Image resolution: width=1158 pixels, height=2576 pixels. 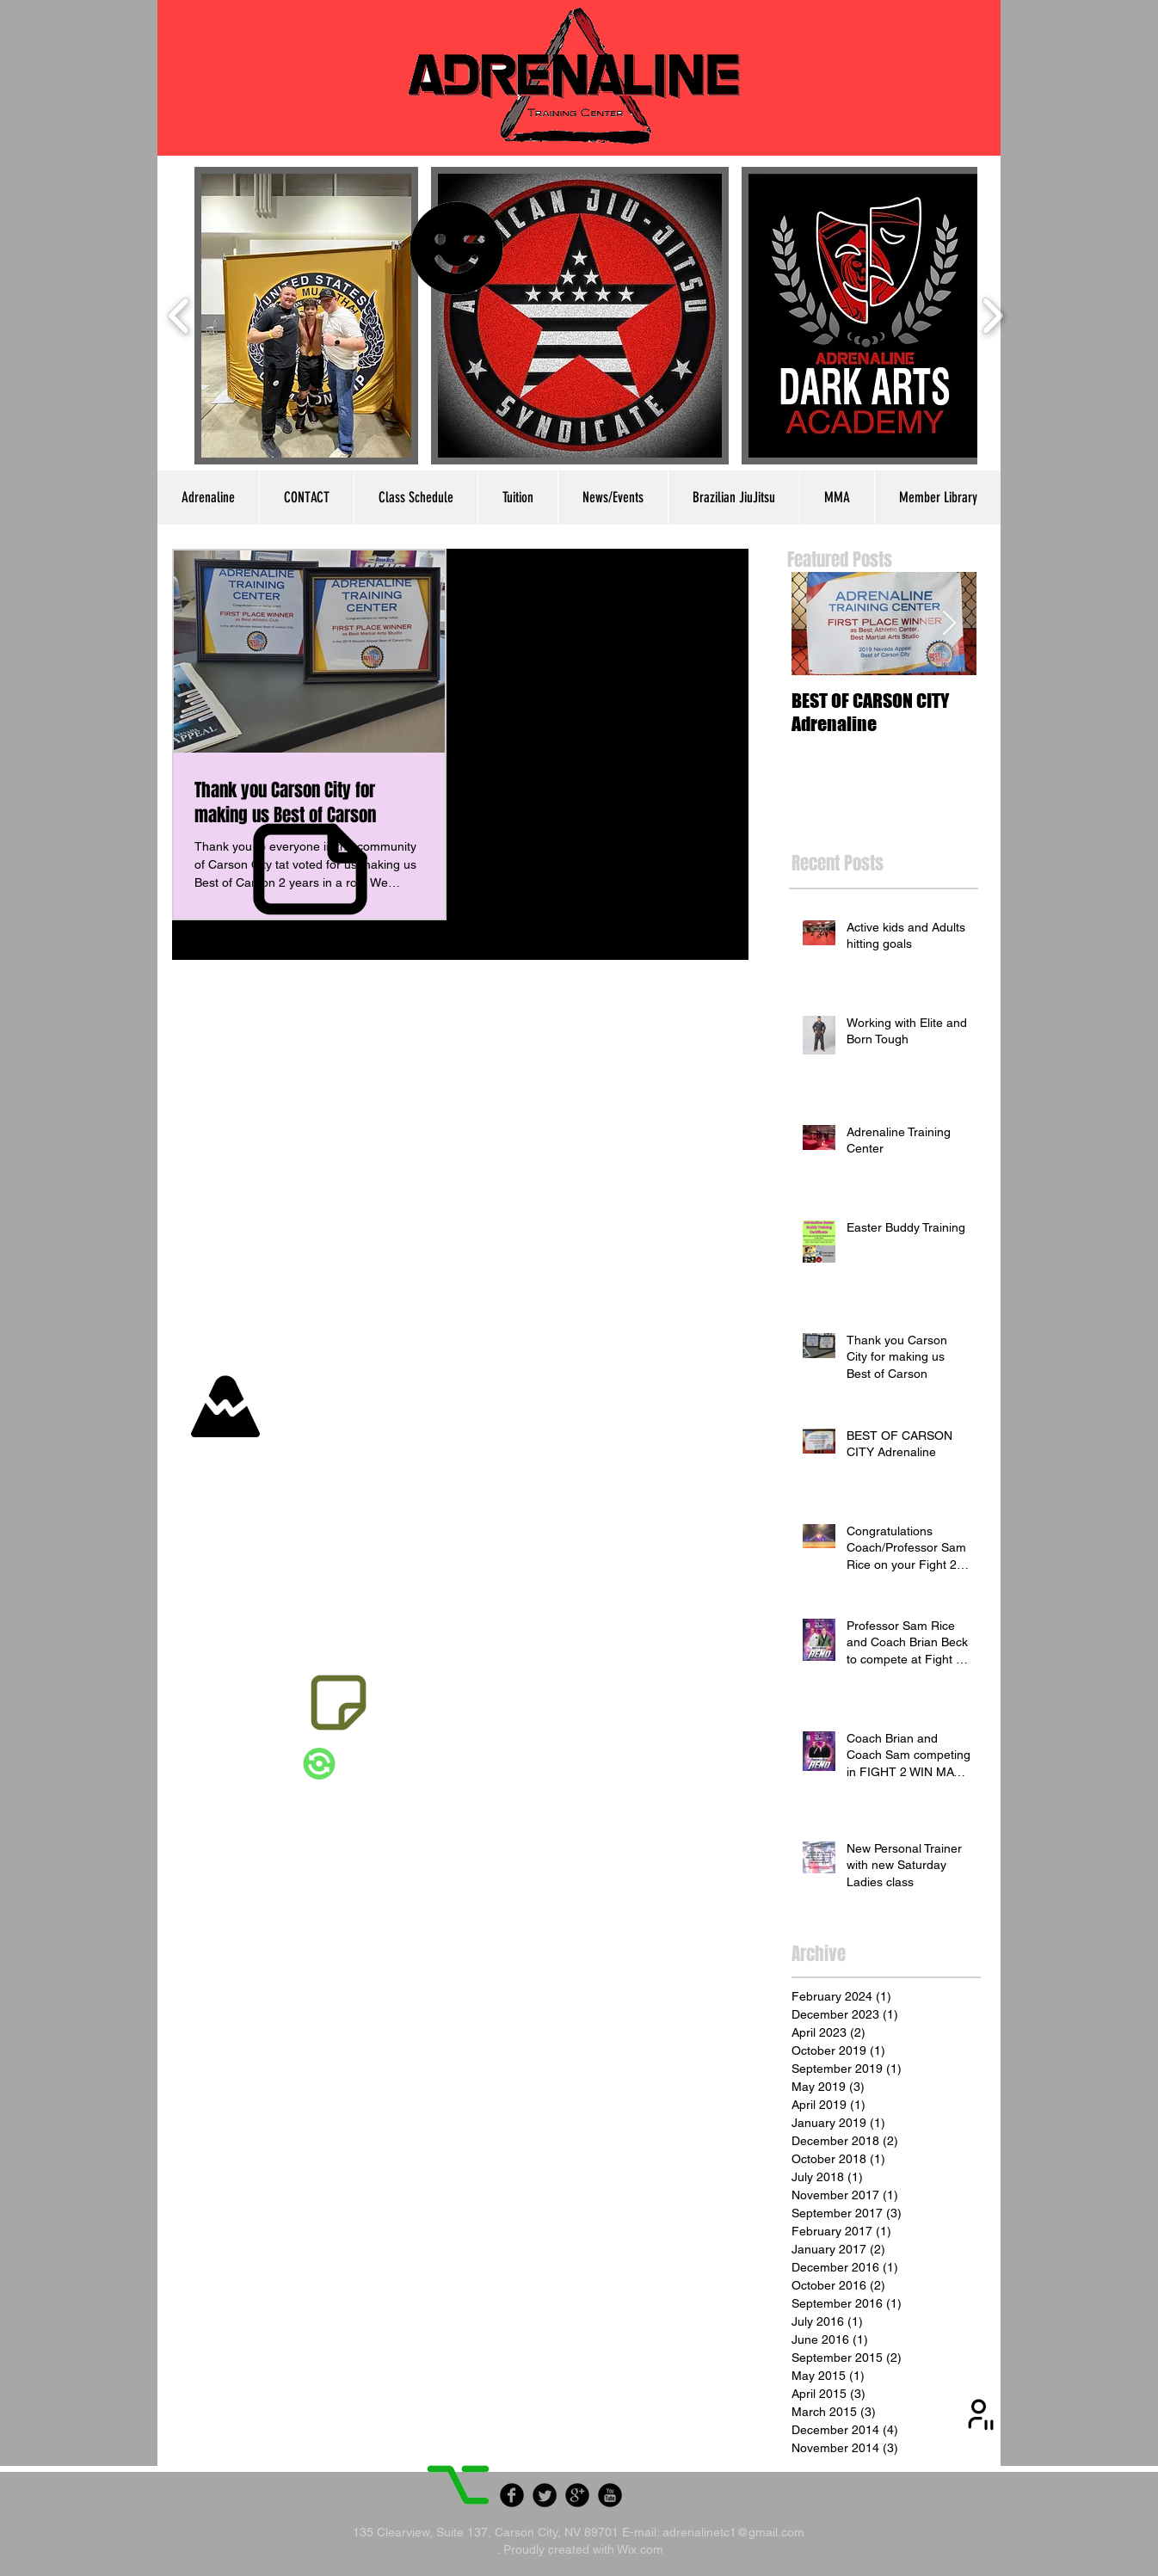 I want to click on add a sticker to your message, so click(x=338, y=1702).